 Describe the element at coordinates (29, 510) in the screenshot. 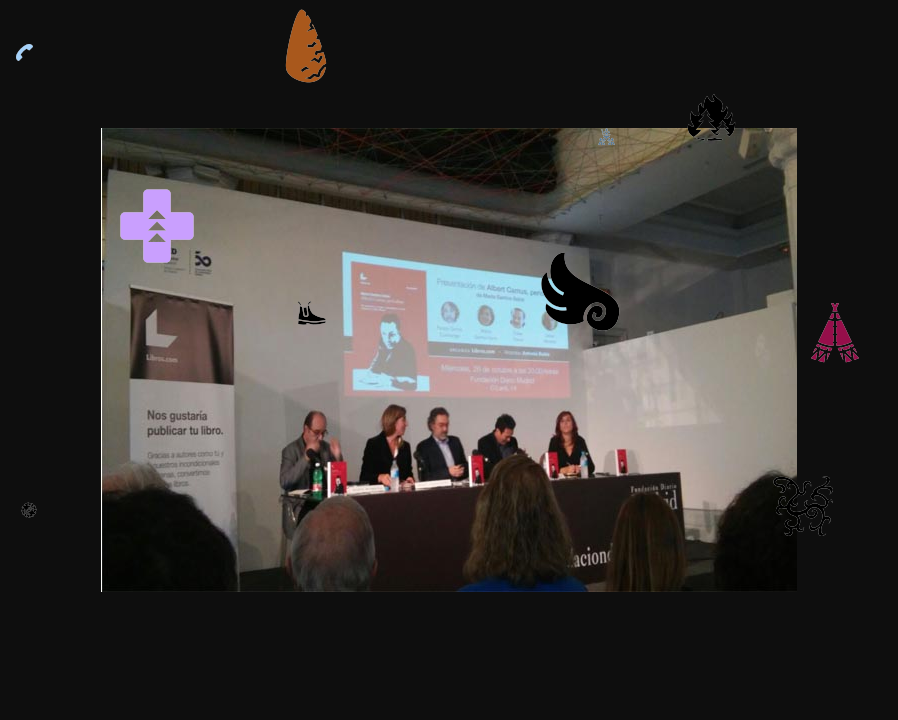

I see `indicates a sawblade or cutting tool in a game interface` at that location.